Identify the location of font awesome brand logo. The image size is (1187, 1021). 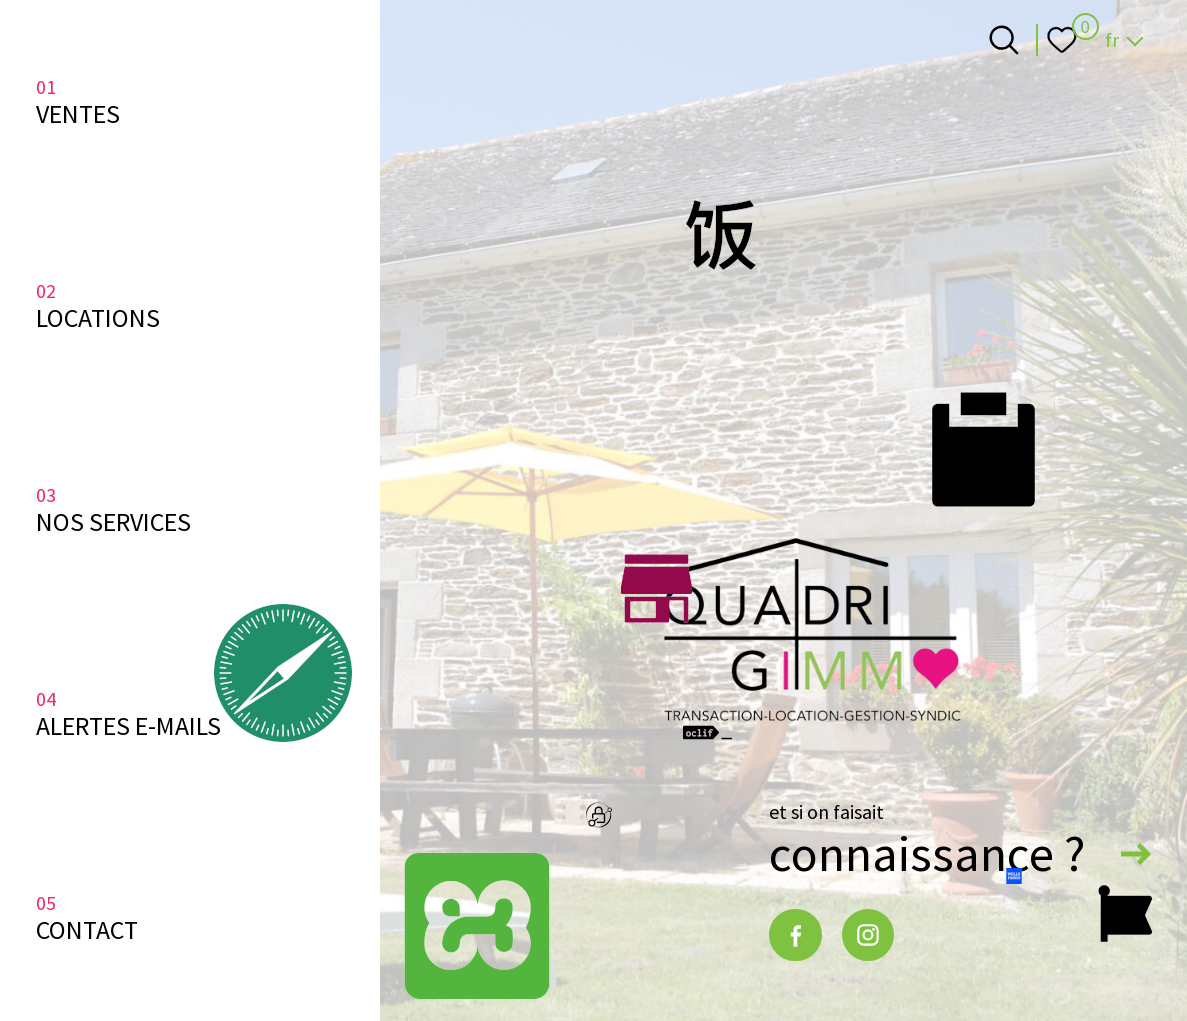
(1125, 913).